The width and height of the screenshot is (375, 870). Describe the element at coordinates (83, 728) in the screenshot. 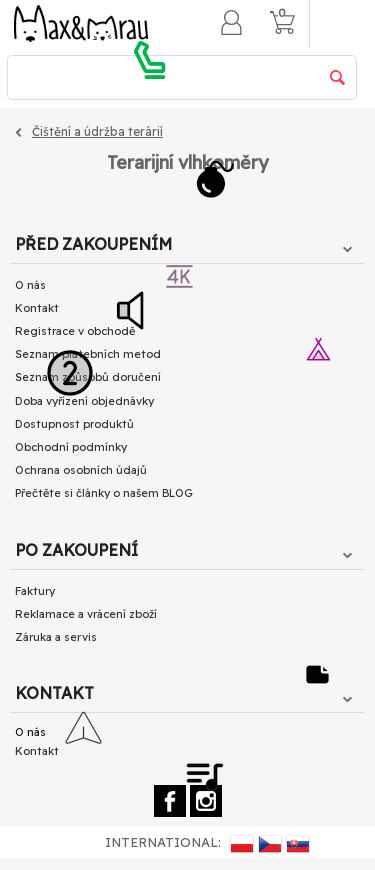

I see `send a message` at that location.